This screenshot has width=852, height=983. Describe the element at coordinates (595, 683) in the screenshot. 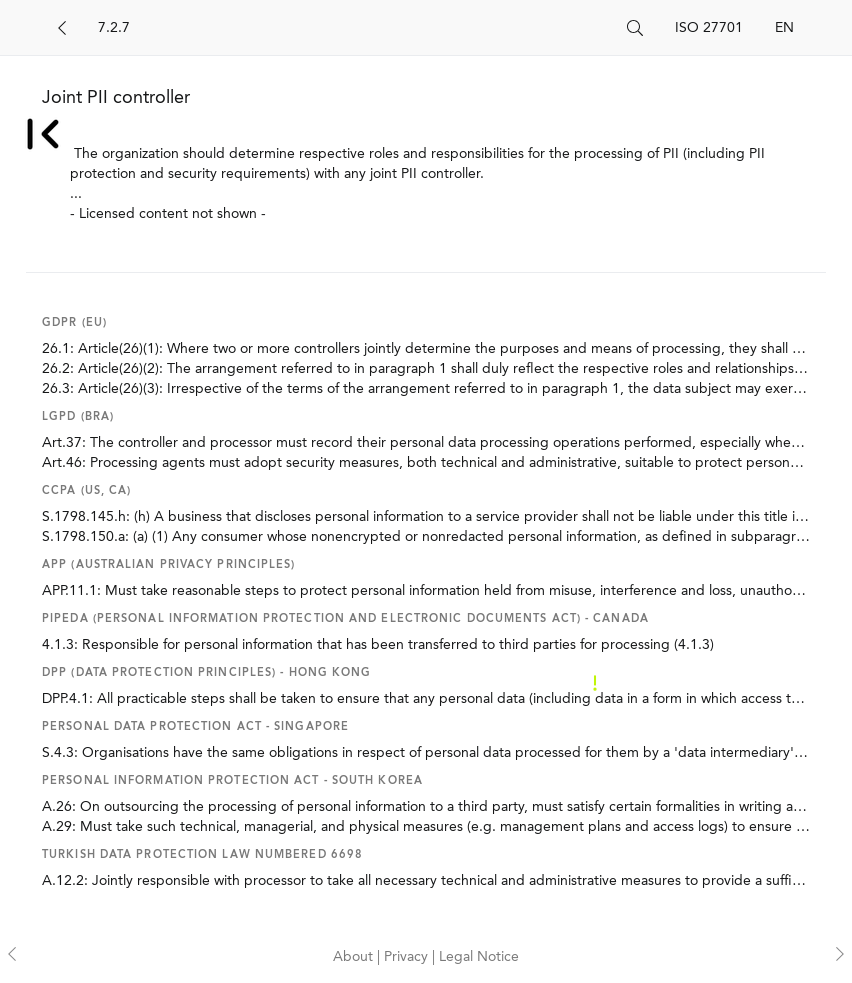

I see `indicates a warning or alert requiring attention` at that location.